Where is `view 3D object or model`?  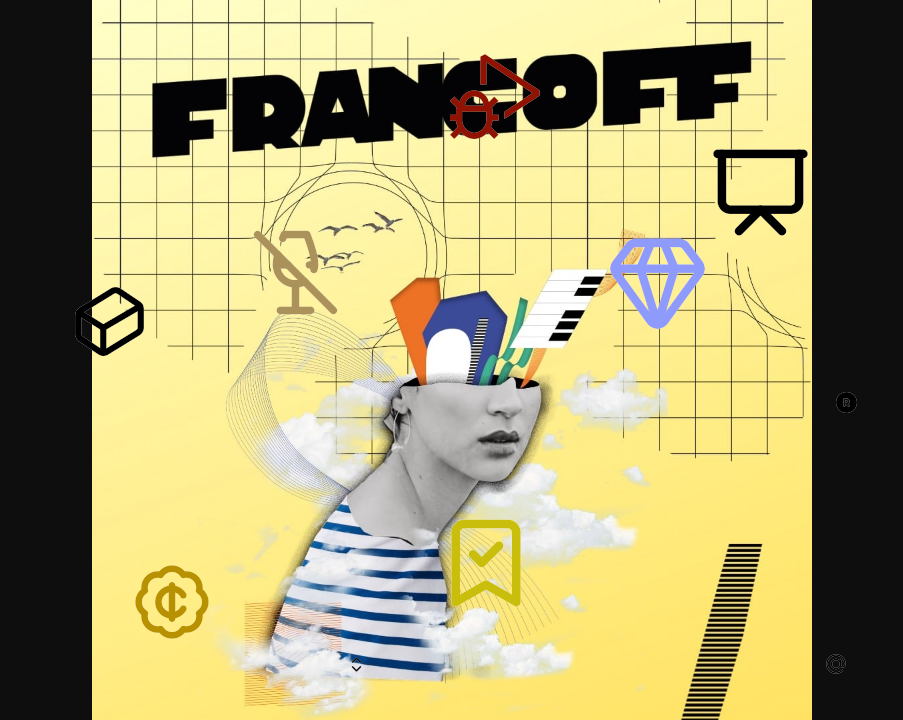
view 3D object or model is located at coordinates (109, 321).